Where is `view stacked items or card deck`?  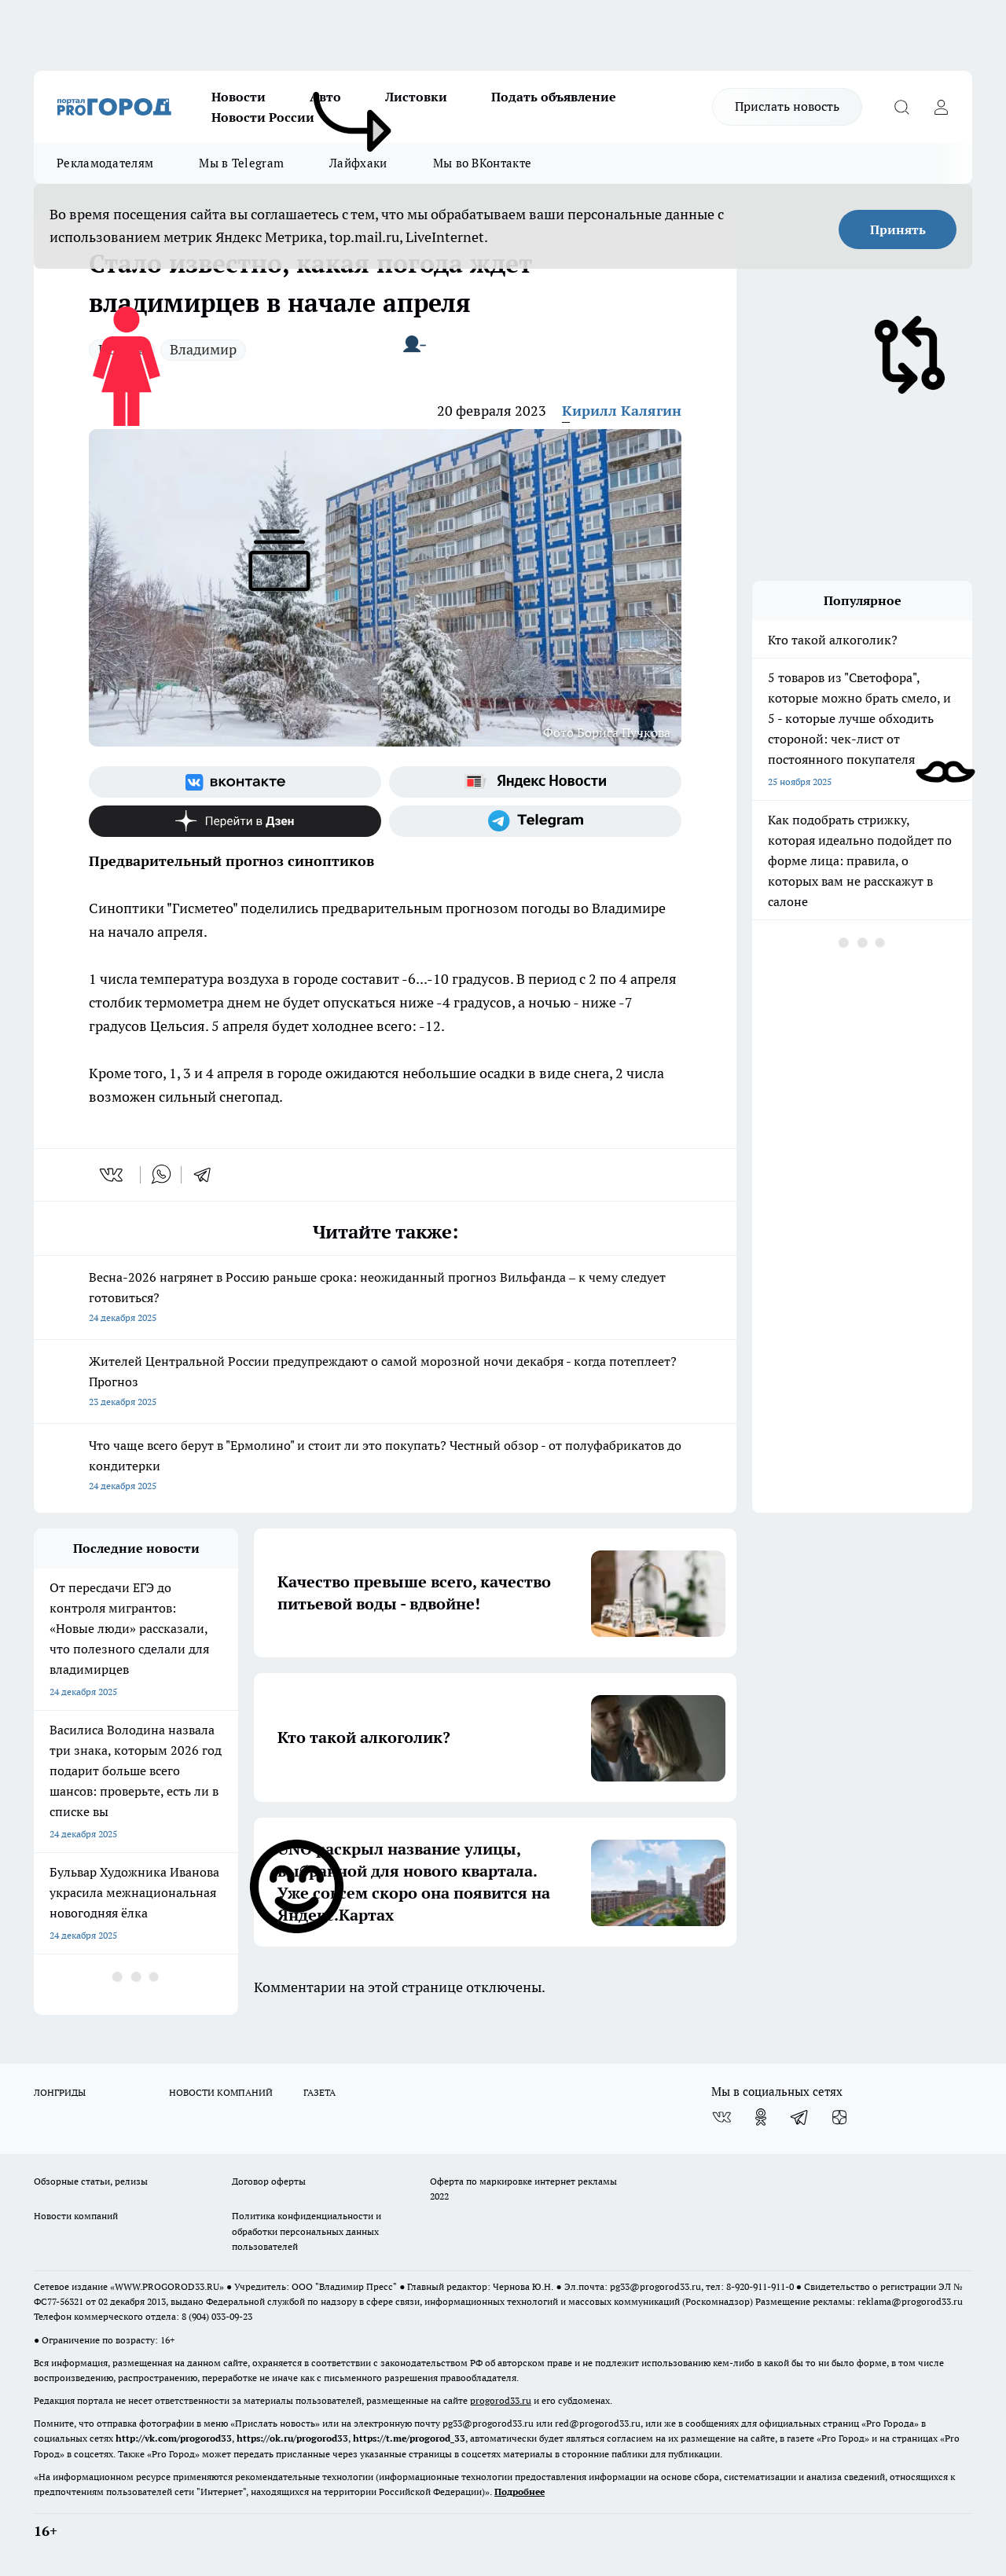 view stacked items or card deck is located at coordinates (279, 563).